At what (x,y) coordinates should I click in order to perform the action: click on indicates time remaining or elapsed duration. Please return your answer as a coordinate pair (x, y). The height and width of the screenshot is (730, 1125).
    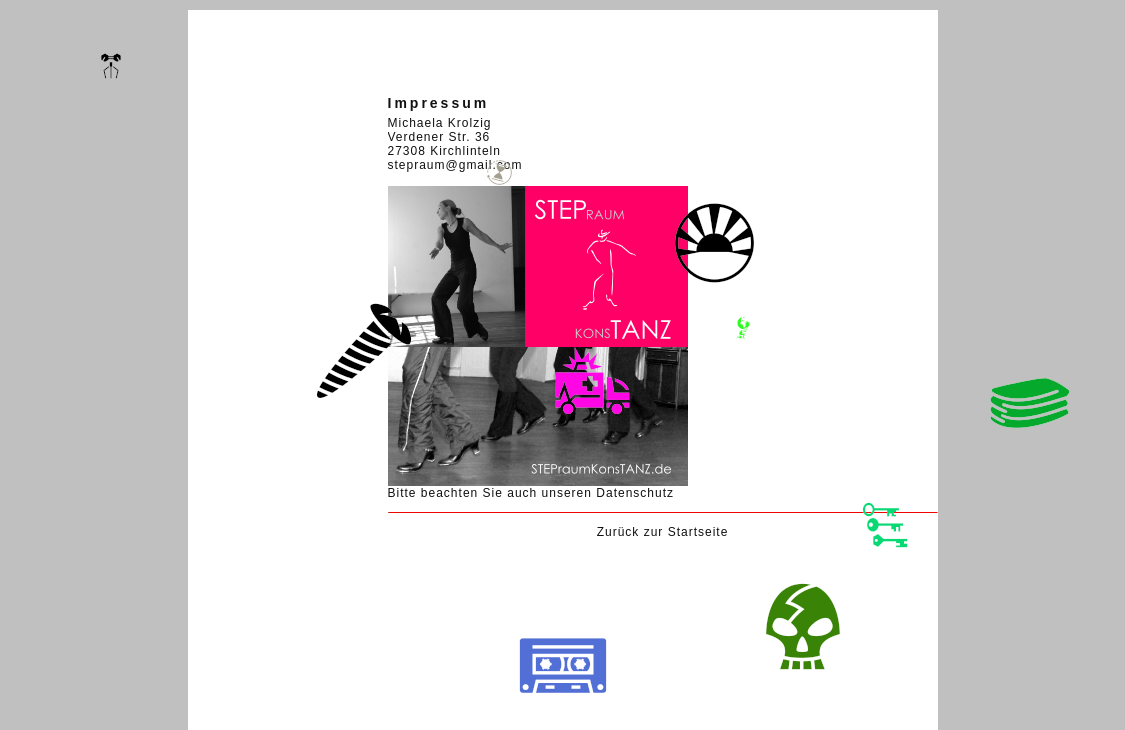
    Looking at the image, I should click on (499, 172).